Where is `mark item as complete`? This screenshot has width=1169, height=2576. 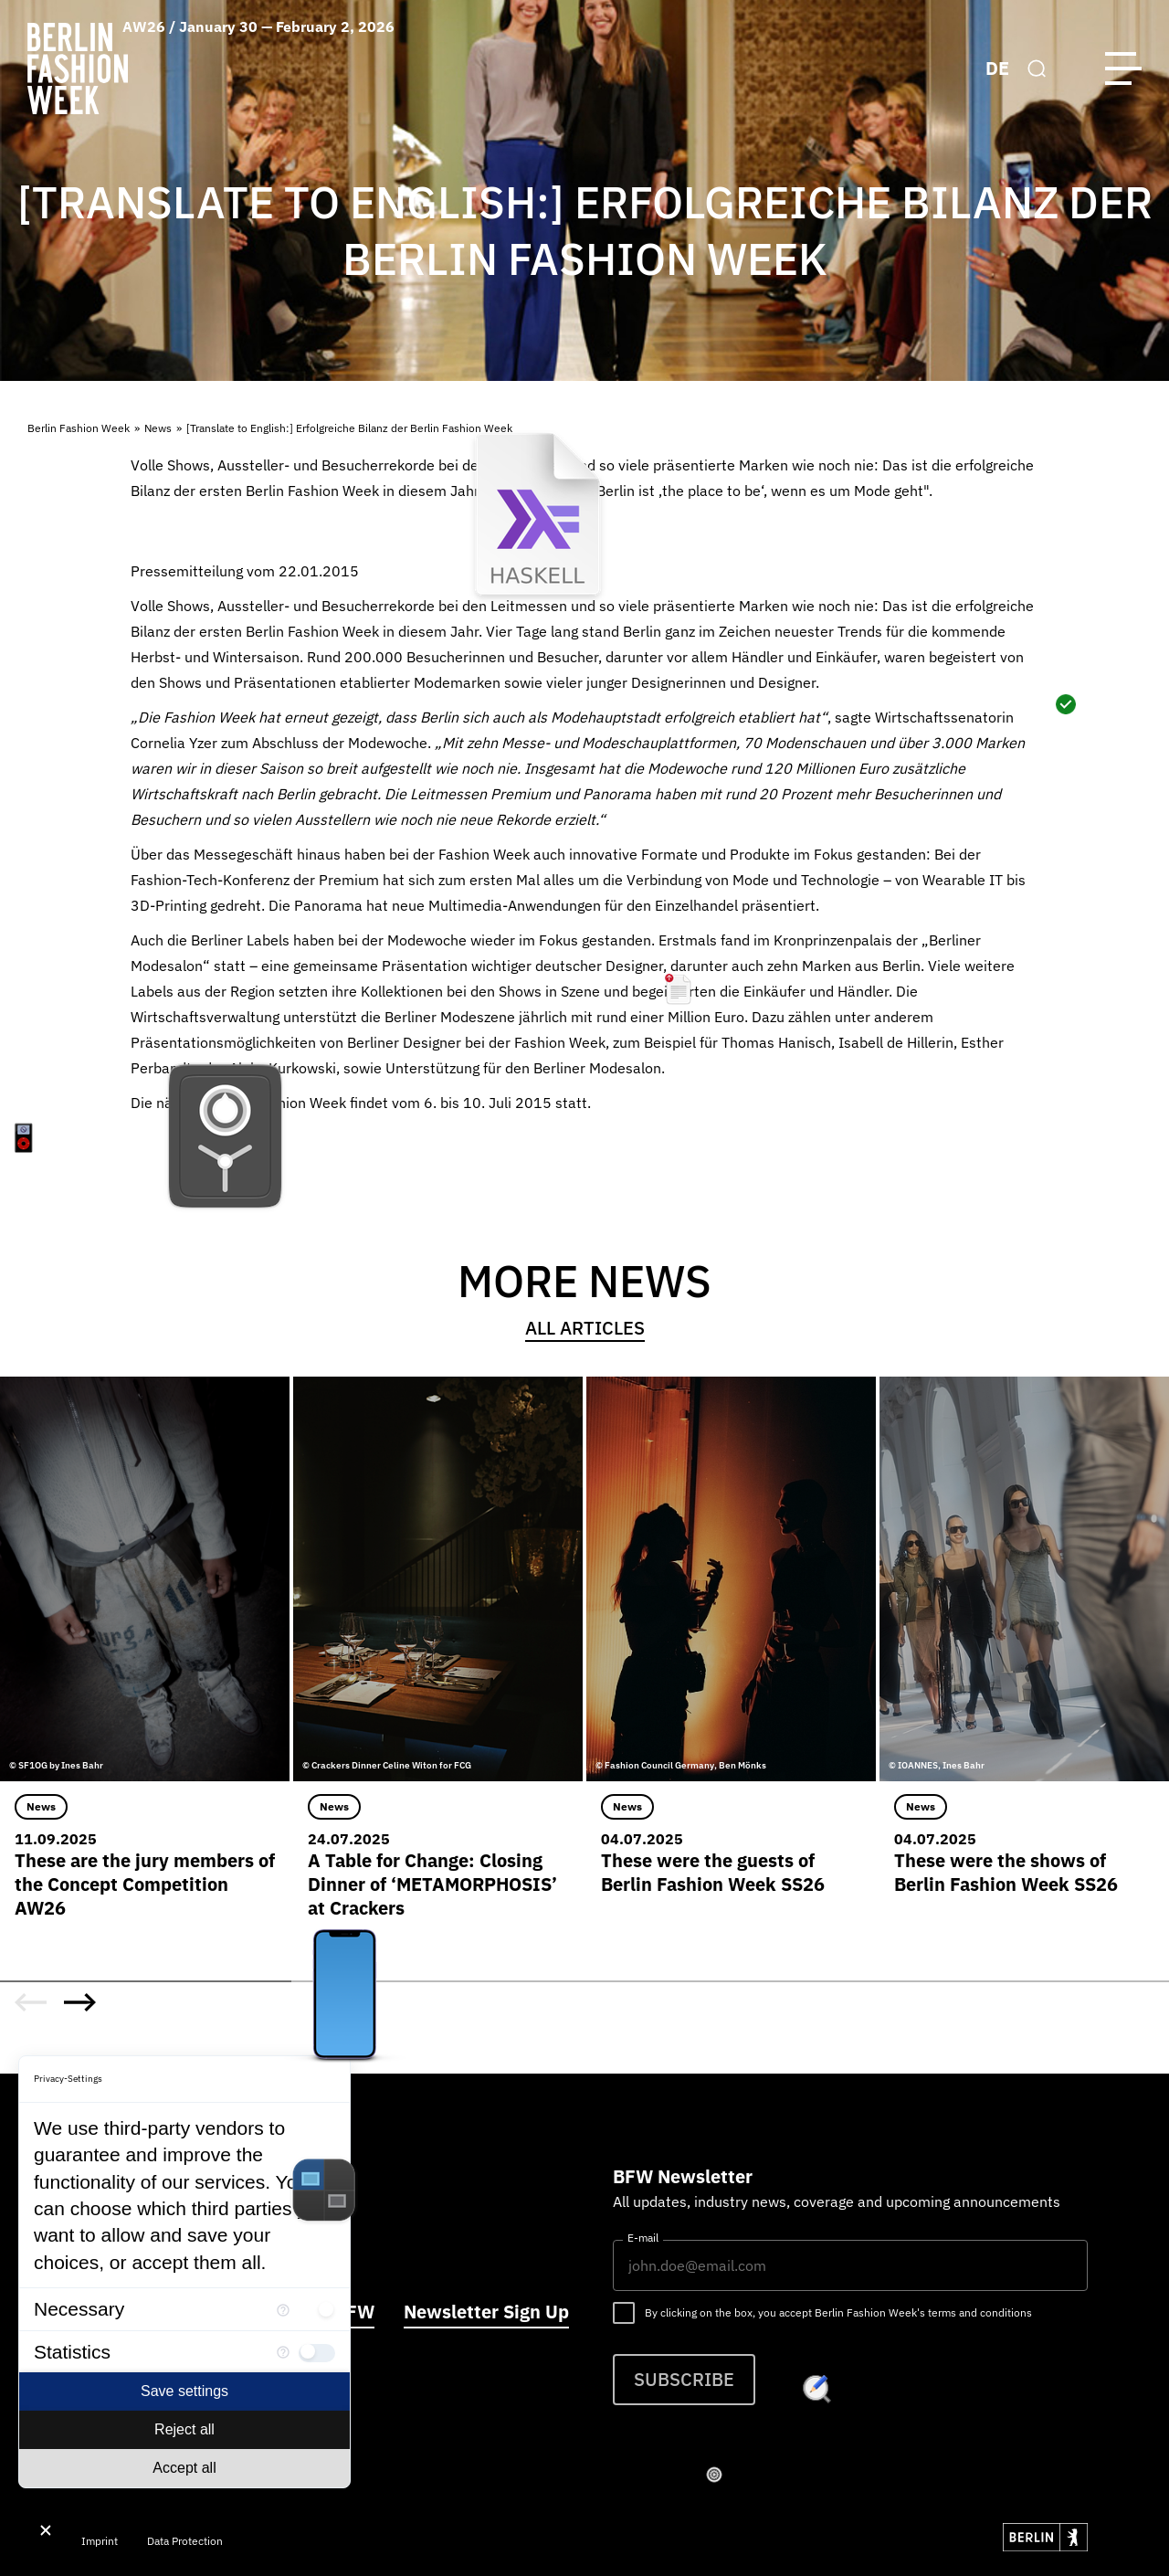
mark item as complete is located at coordinates (1066, 704).